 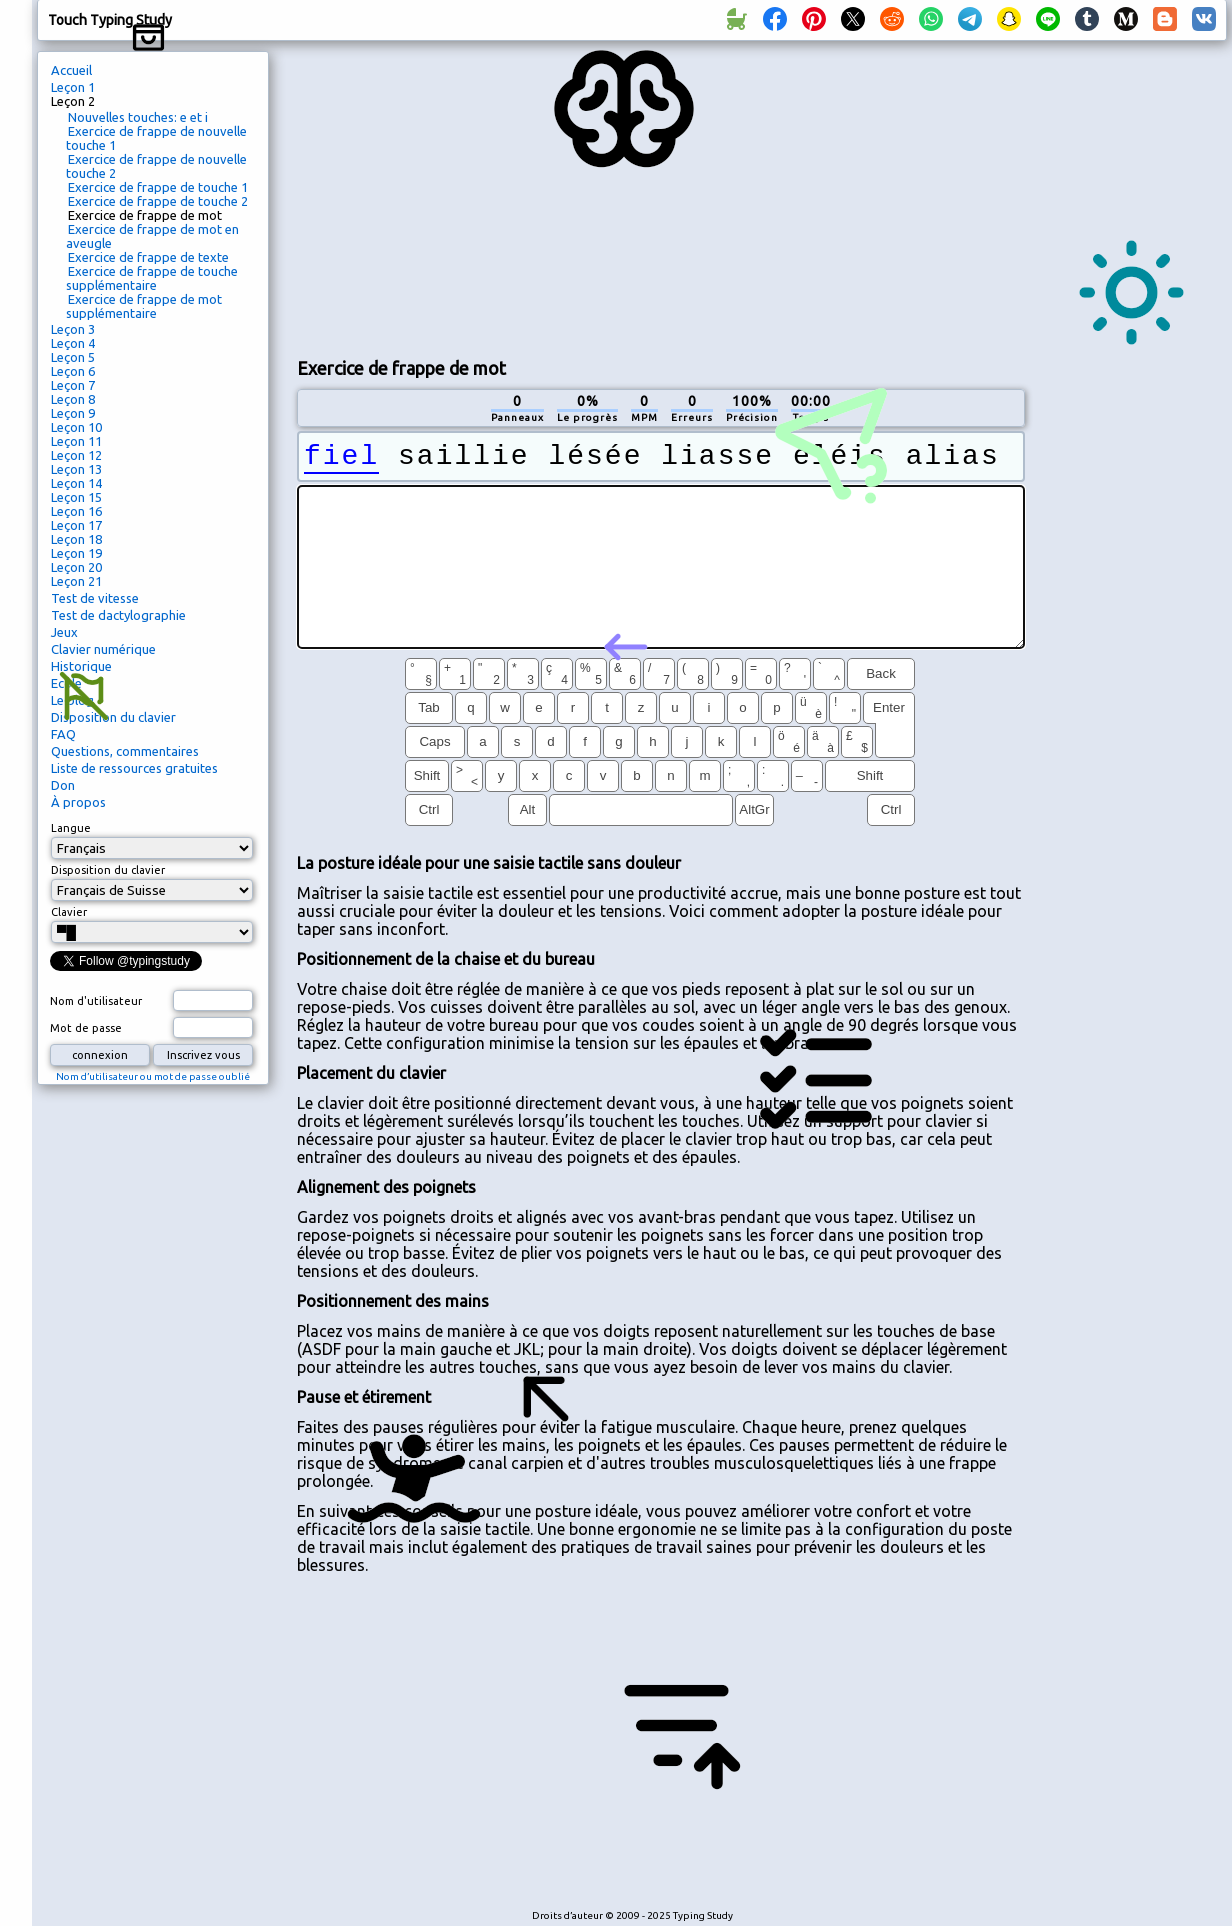 What do you see at coordinates (84, 696) in the screenshot?
I see `disable flag or marker` at bounding box center [84, 696].